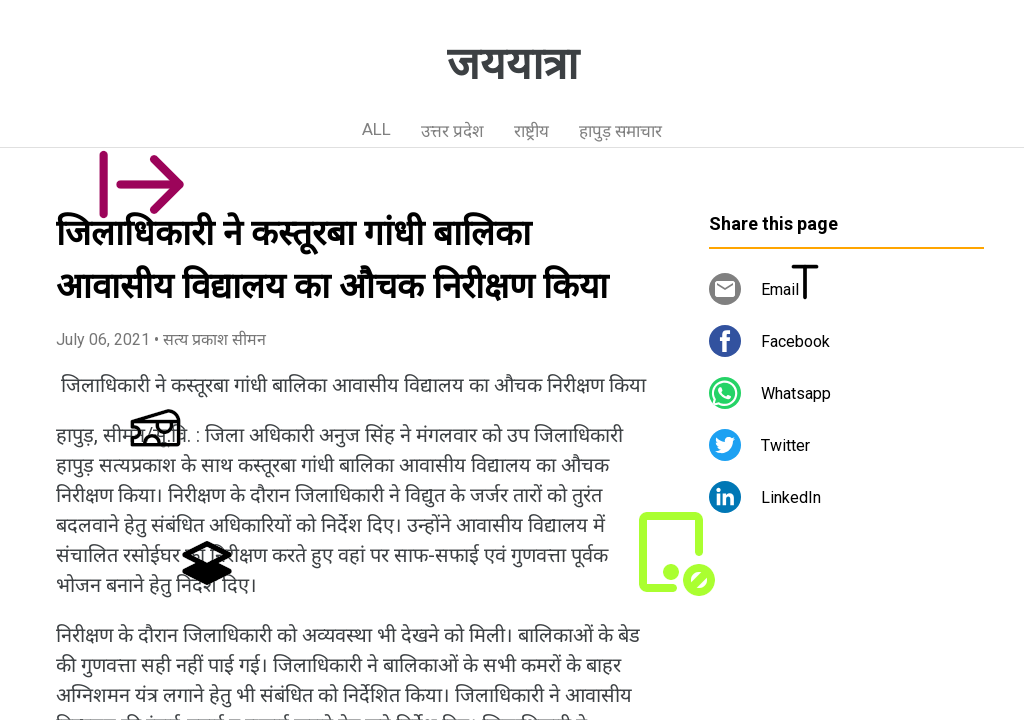 This screenshot has width=1024, height=720. Describe the element at coordinates (671, 552) in the screenshot. I see `cancel tablet connection or pairing` at that location.